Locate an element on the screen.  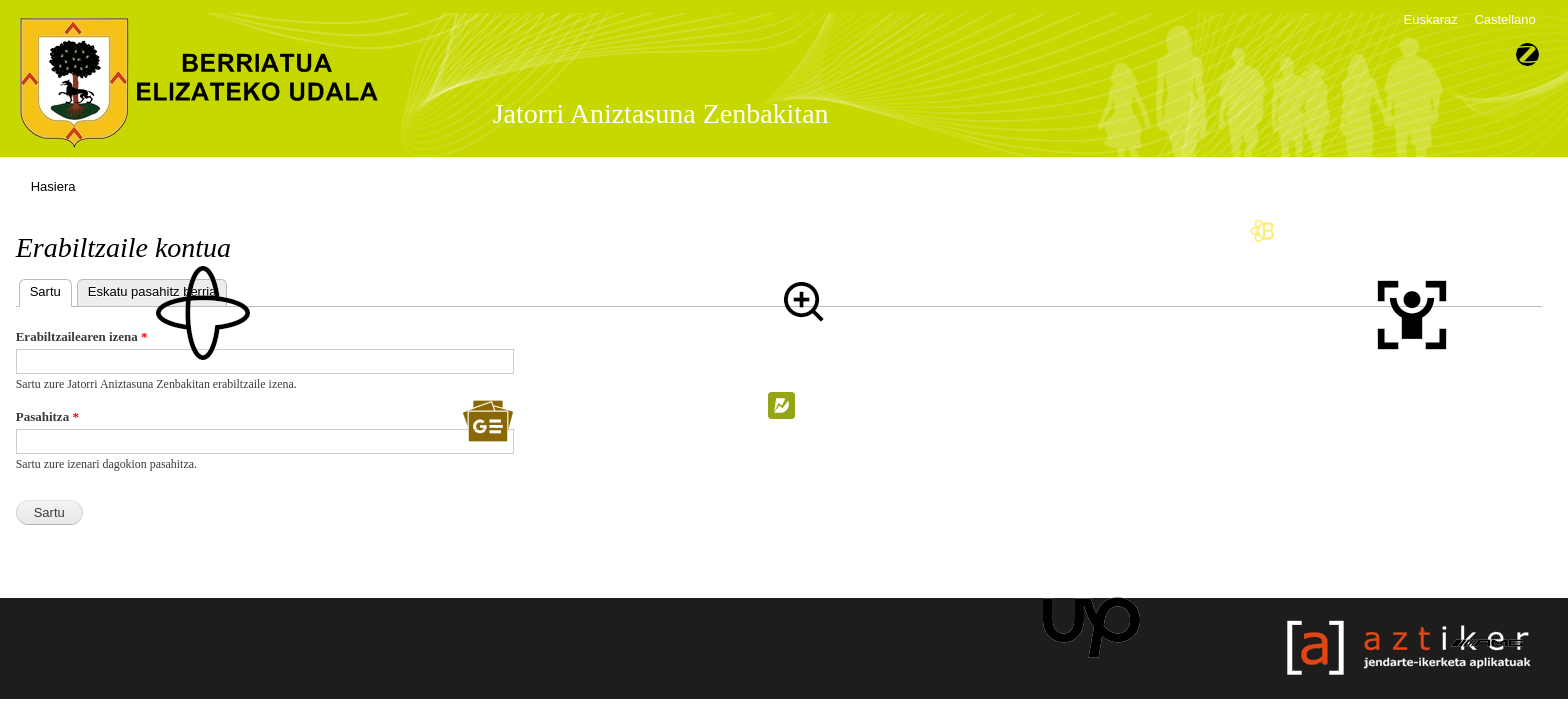
upwork logo - access freelance marketplace is located at coordinates (1091, 627).